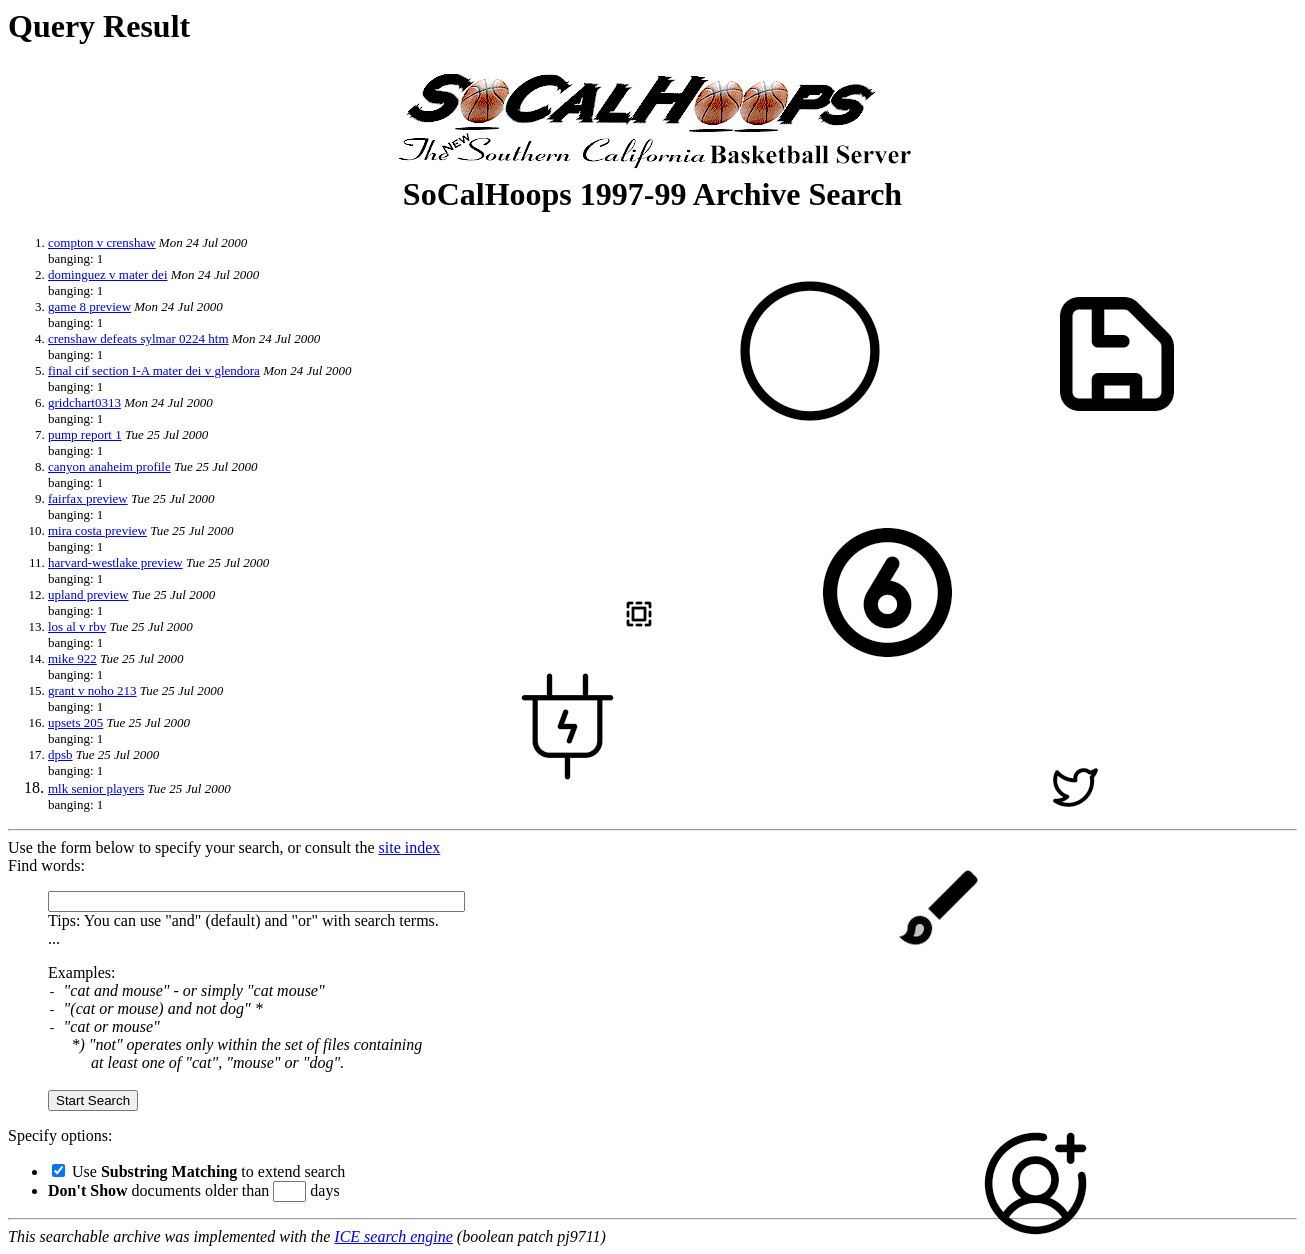  I want to click on access drawing or painting tools, so click(940, 907).